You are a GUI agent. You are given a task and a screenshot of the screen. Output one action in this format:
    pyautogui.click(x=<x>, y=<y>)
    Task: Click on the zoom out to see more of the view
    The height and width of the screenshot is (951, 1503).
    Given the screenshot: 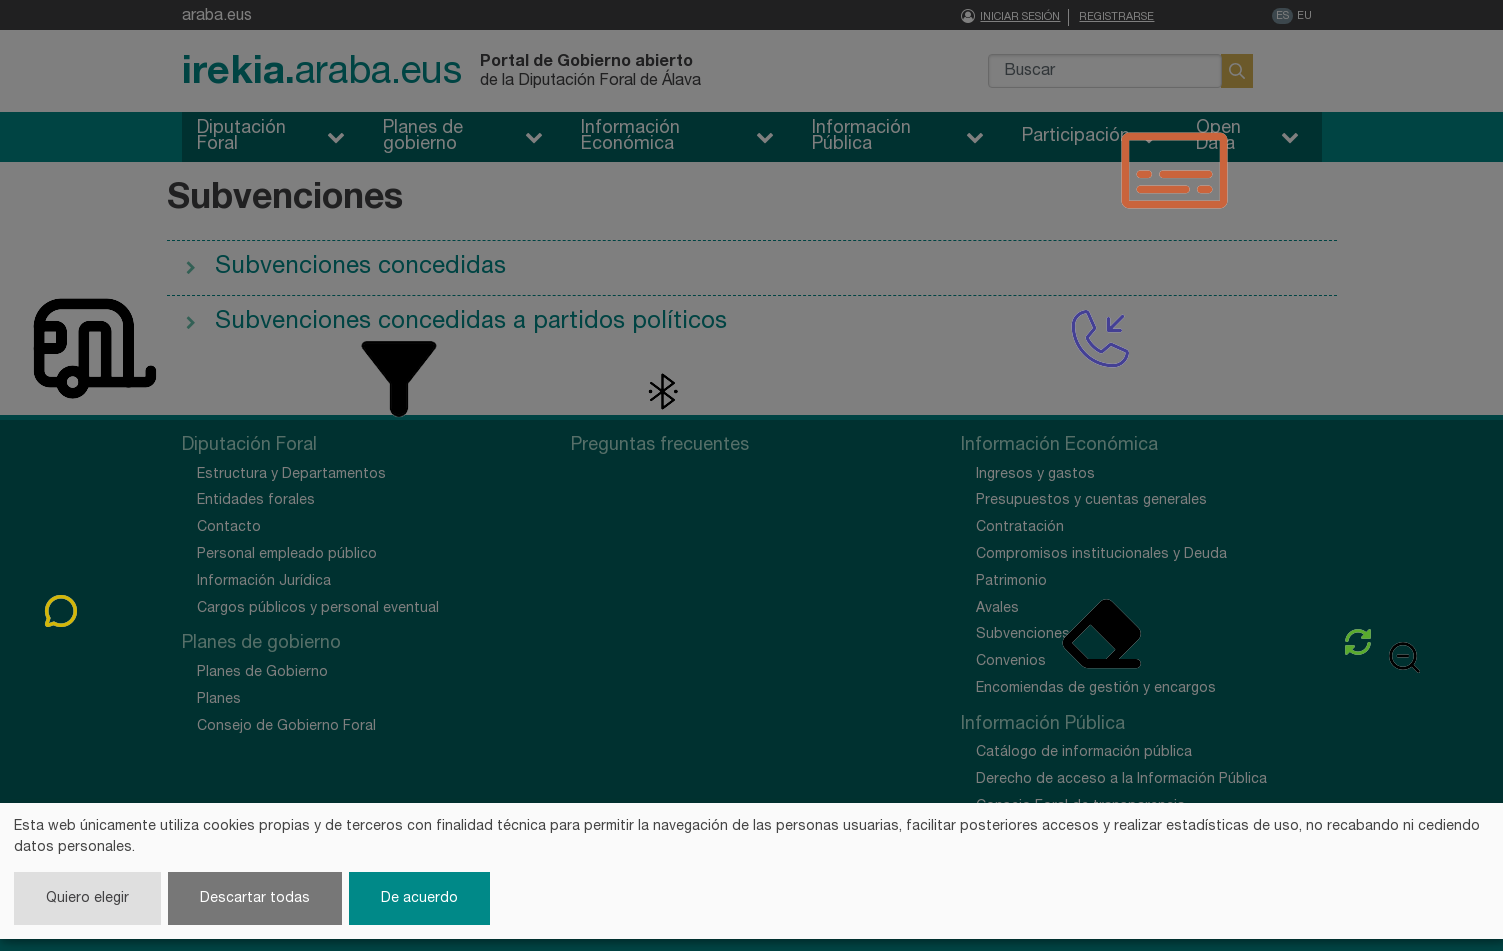 What is the action you would take?
    pyautogui.click(x=1404, y=657)
    